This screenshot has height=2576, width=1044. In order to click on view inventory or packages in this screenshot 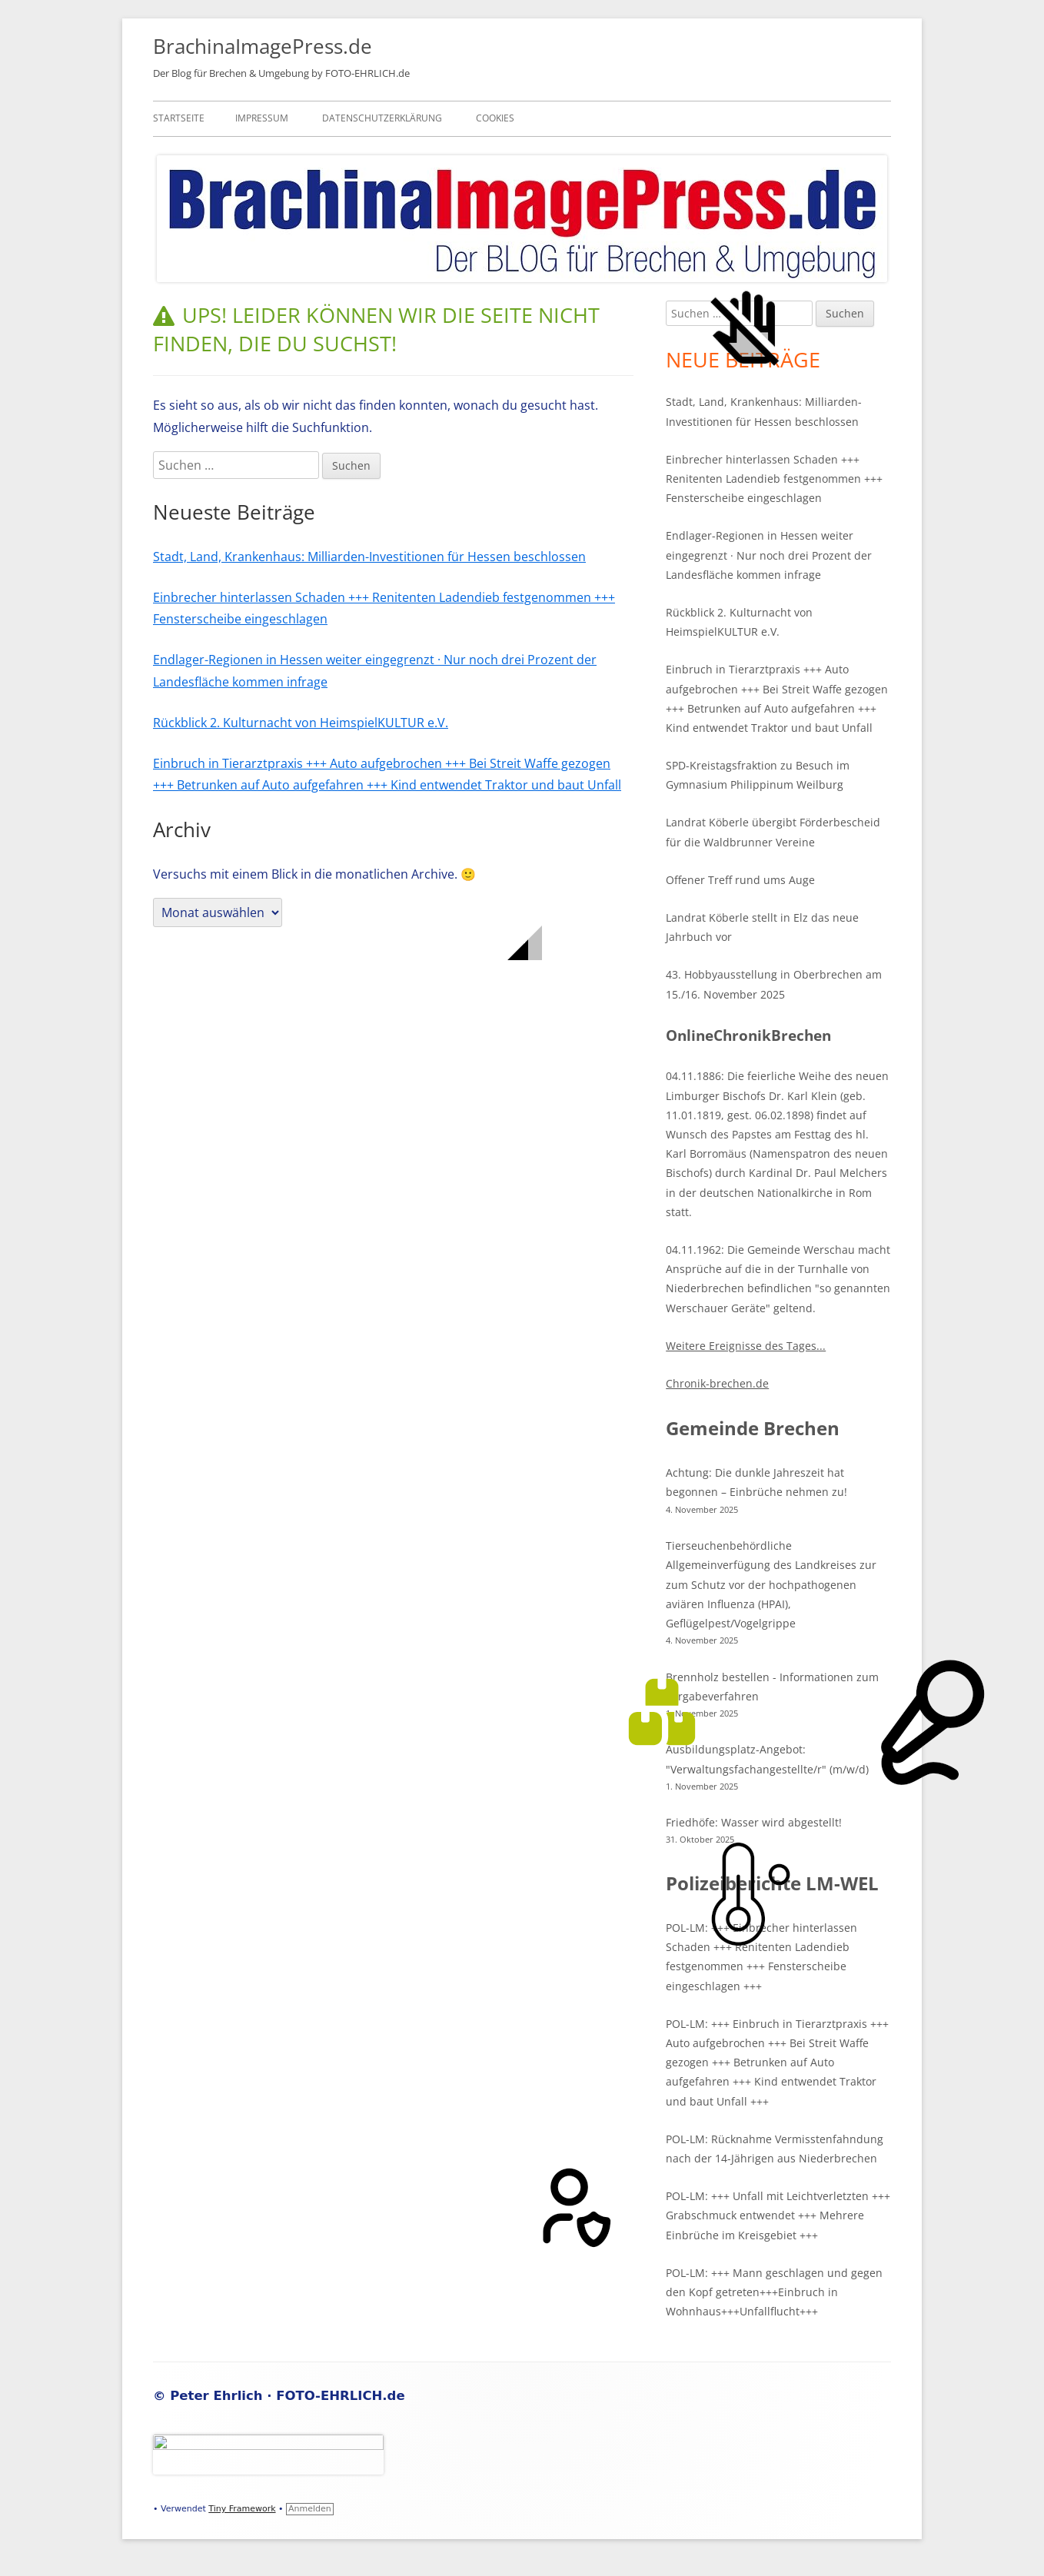, I will do `click(662, 1712)`.